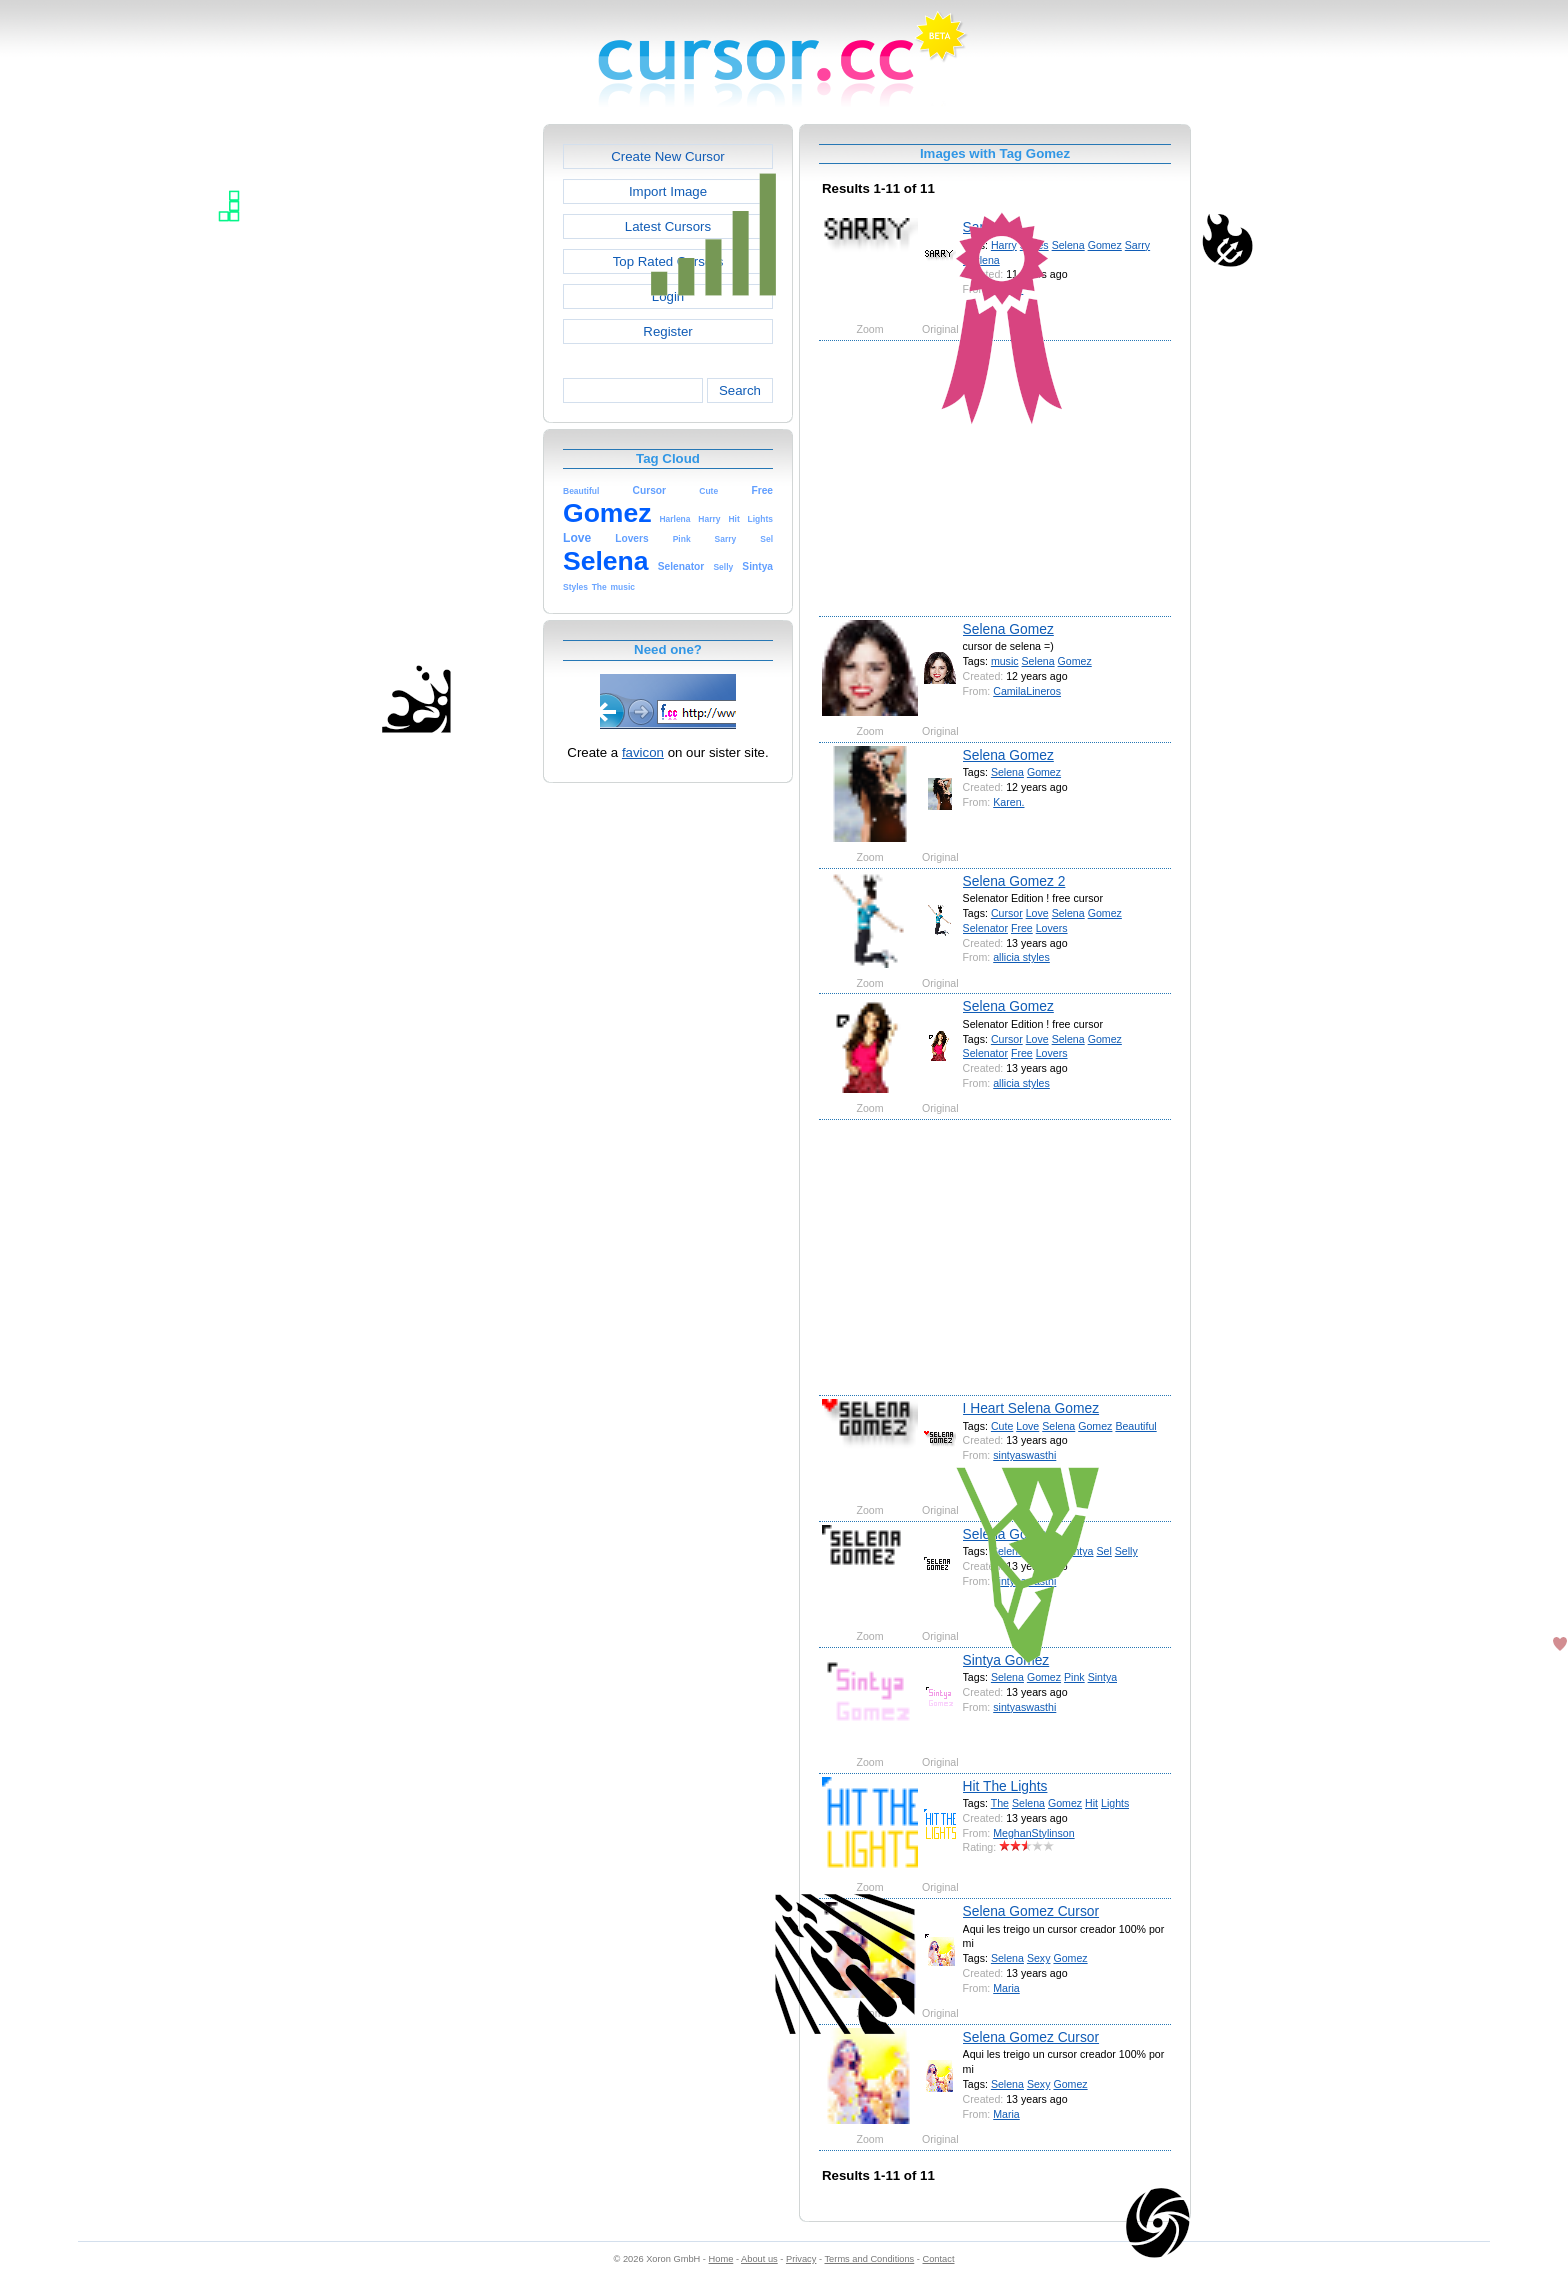 The image size is (1568, 2277). What do you see at coordinates (1157, 2222) in the screenshot?
I see `camera shutter or aperture control` at bounding box center [1157, 2222].